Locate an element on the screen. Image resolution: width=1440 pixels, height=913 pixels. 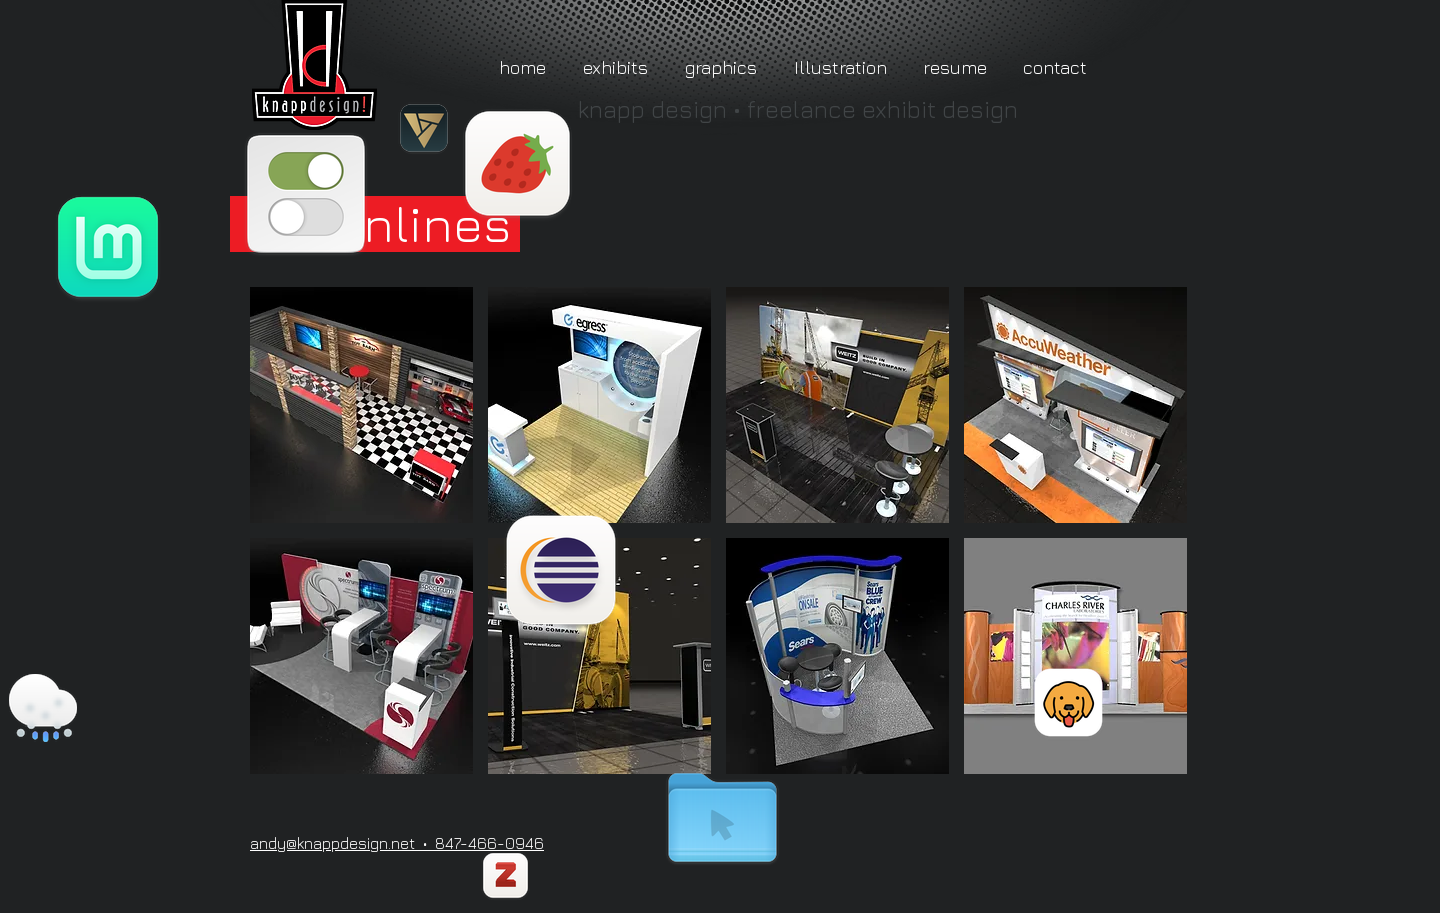
open bruno API client is located at coordinates (1068, 702).